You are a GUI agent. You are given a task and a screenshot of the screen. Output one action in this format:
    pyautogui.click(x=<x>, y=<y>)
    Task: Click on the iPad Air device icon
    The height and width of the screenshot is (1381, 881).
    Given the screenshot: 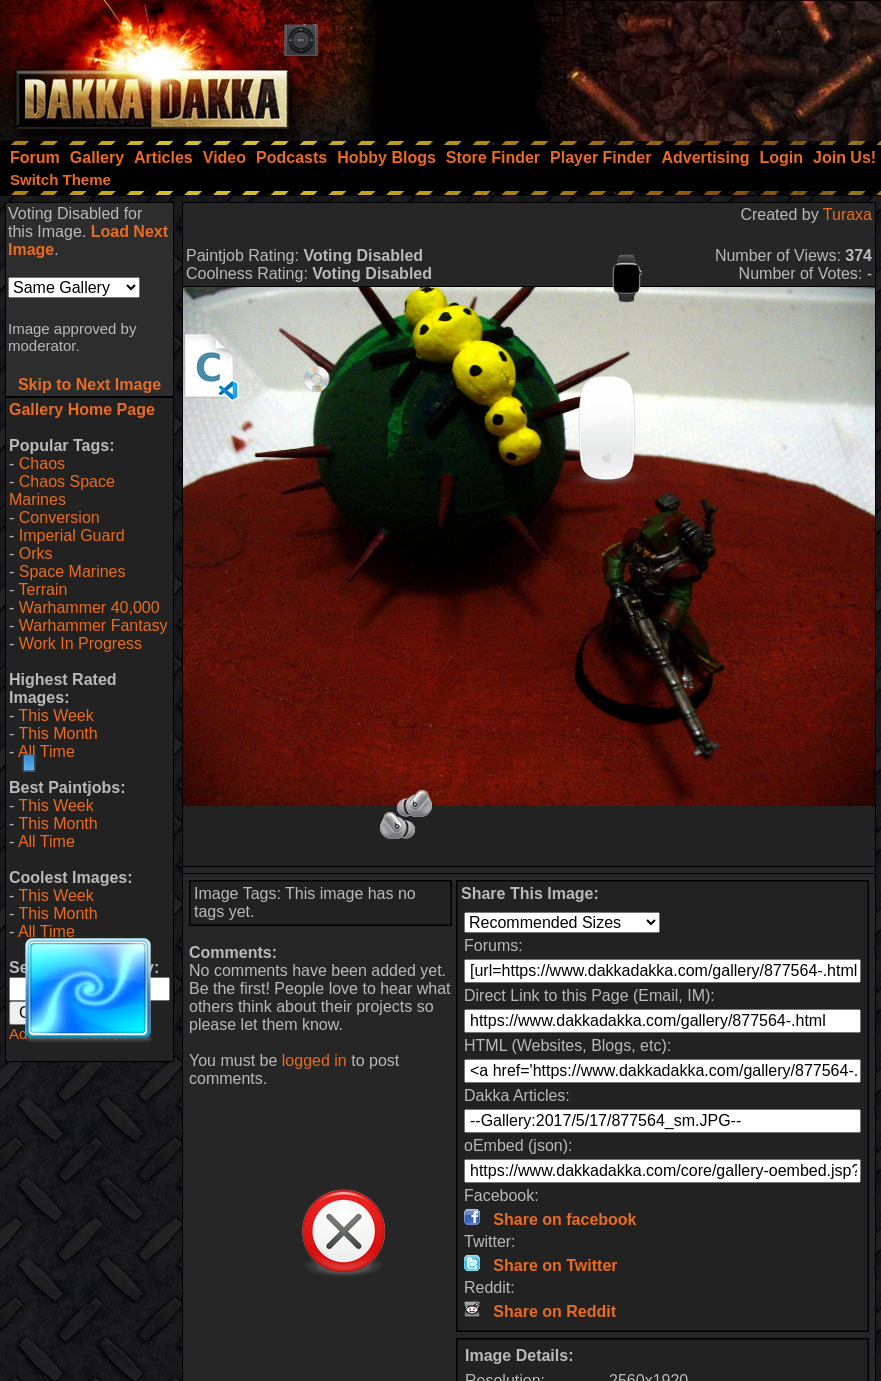 What is the action you would take?
    pyautogui.click(x=29, y=763)
    